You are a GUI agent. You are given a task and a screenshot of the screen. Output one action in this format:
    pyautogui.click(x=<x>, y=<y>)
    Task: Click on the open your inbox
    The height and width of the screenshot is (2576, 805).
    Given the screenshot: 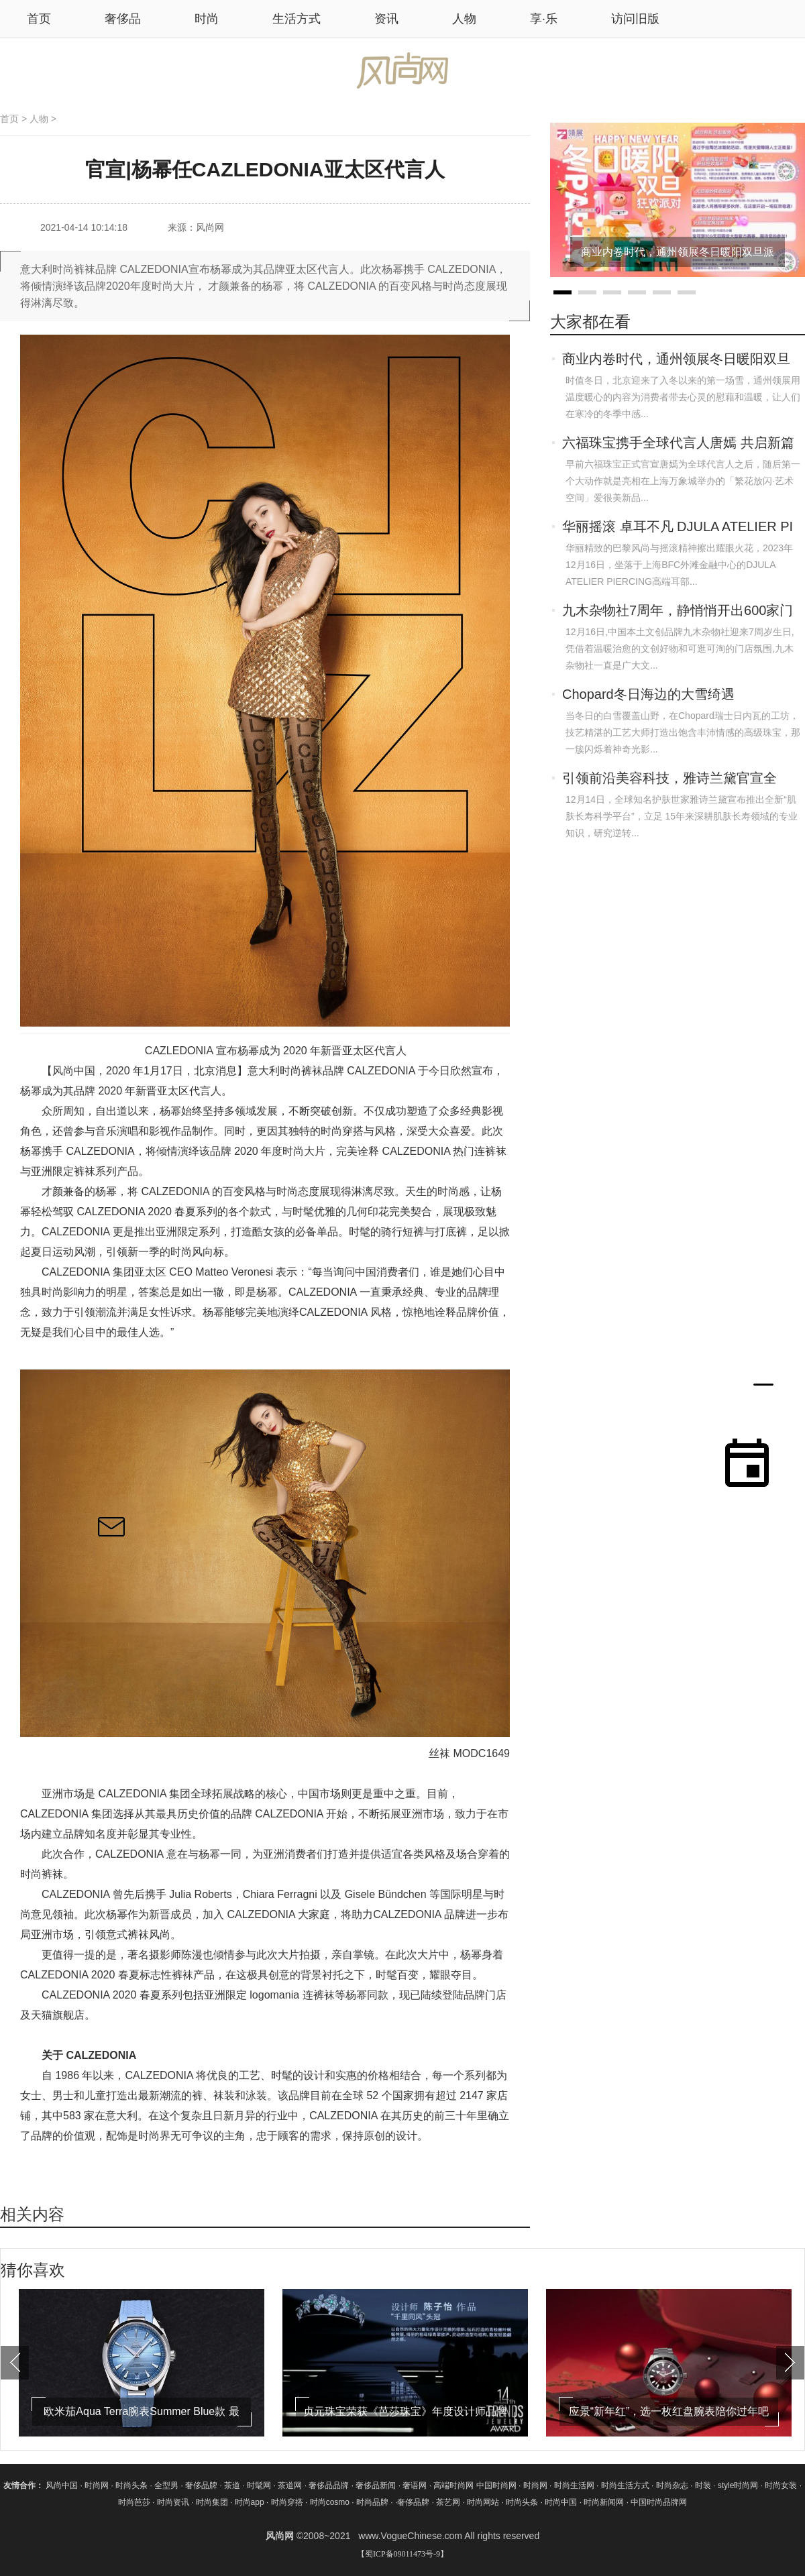 What is the action you would take?
    pyautogui.click(x=111, y=1527)
    